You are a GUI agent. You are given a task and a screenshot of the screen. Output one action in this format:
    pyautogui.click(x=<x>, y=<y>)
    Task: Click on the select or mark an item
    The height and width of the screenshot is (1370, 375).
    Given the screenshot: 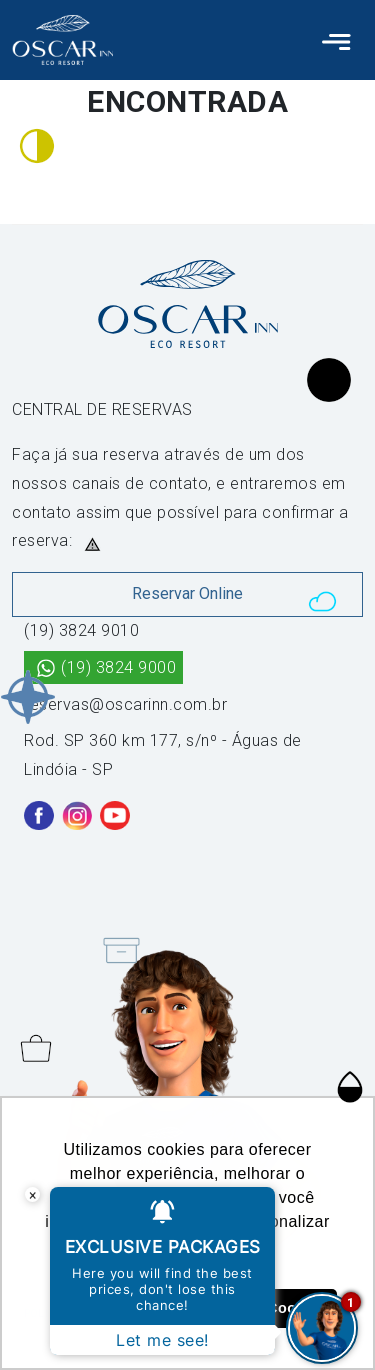 What is the action you would take?
    pyautogui.click(x=329, y=380)
    